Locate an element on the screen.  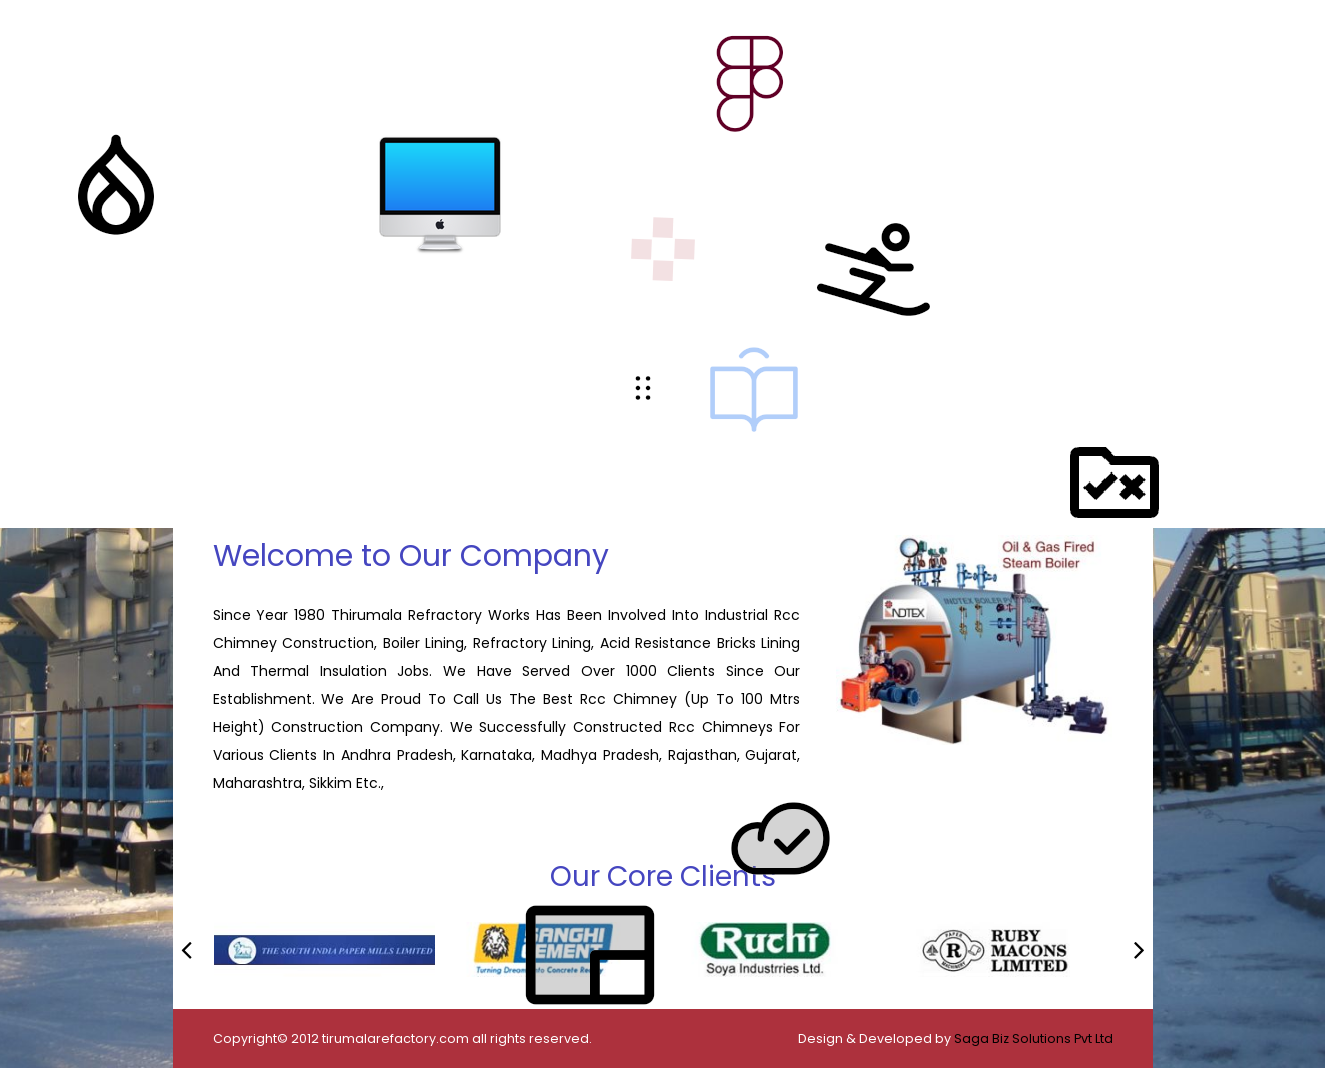
file successfully uploaded to cloud storage is located at coordinates (780, 838).